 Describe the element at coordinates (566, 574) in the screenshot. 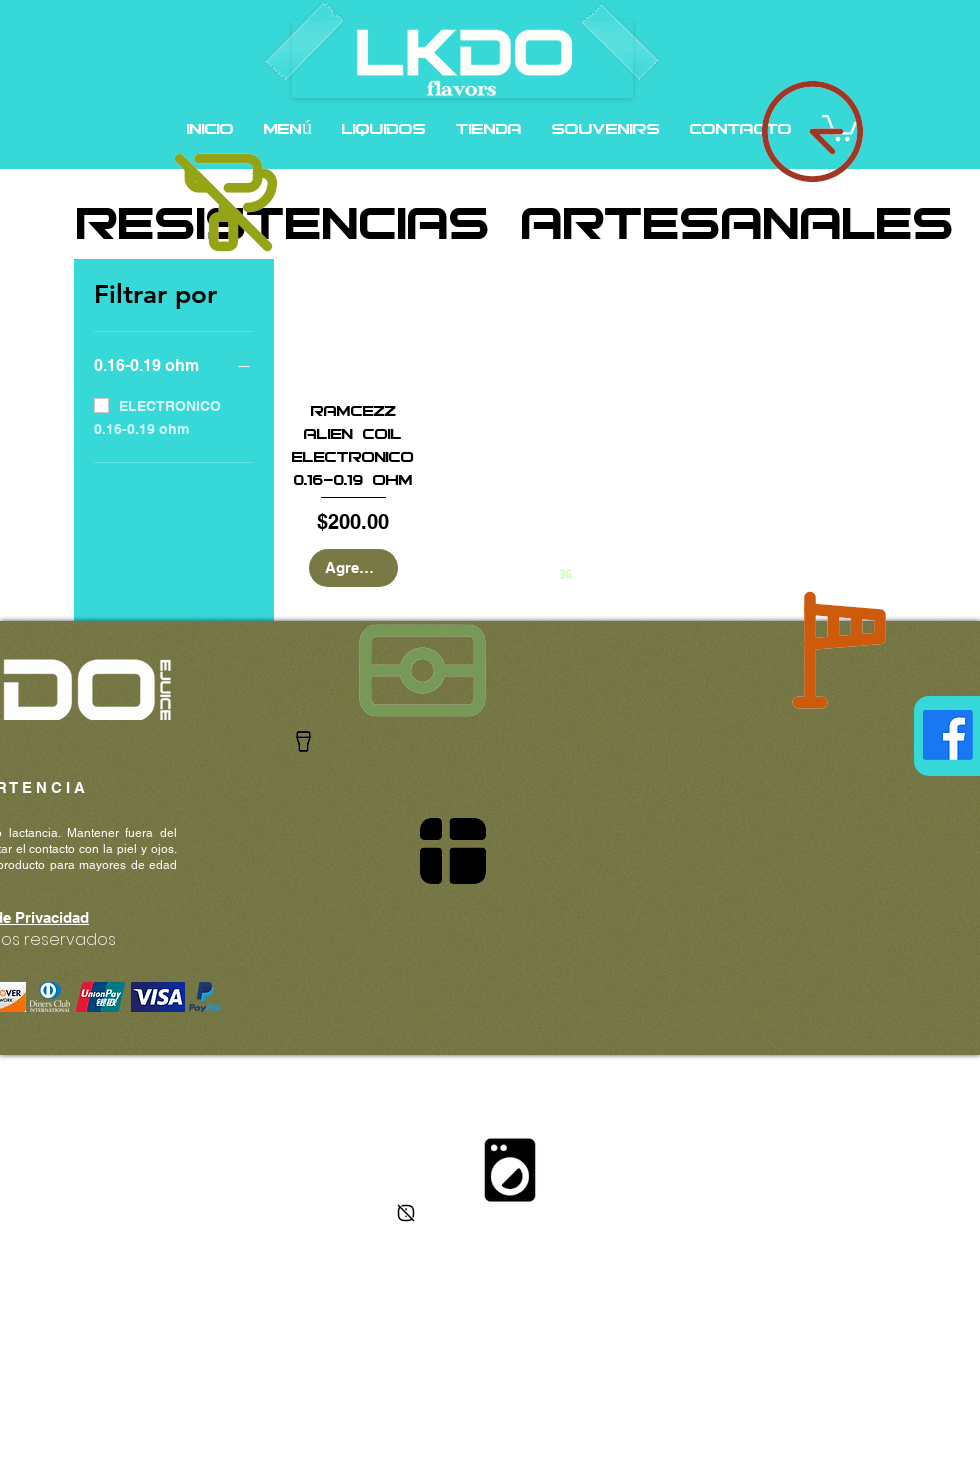

I see `indicates 3G mobile network connection` at that location.